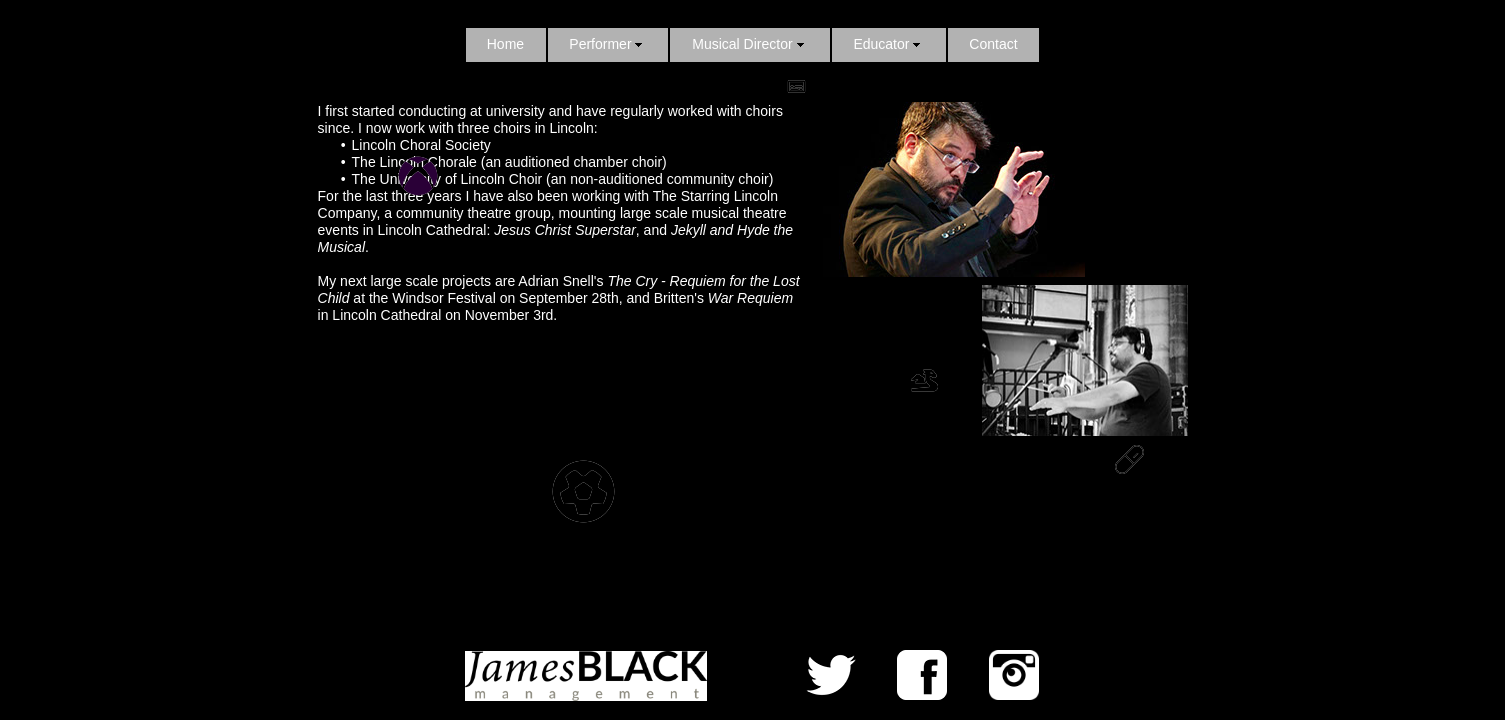 This screenshot has width=1505, height=720. What do you see at coordinates (796, 86) in the screenshot?
I see `enable or disable subtitles` at bounding box center [796, 86].